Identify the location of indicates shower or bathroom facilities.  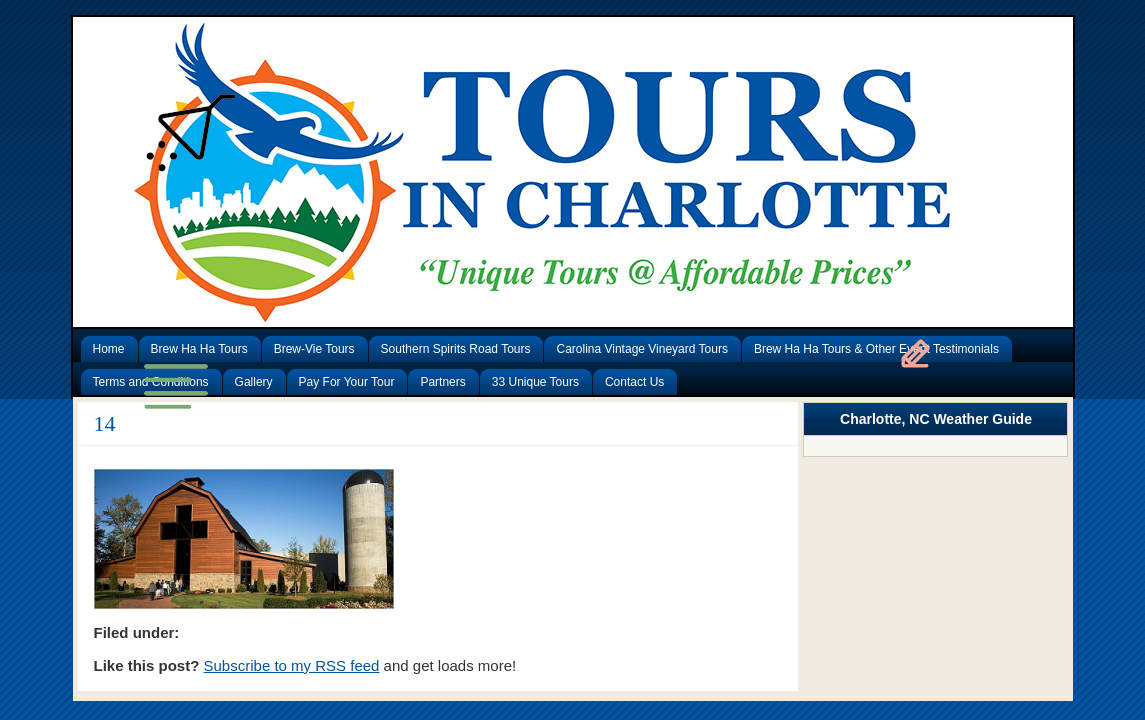
(189, 128).